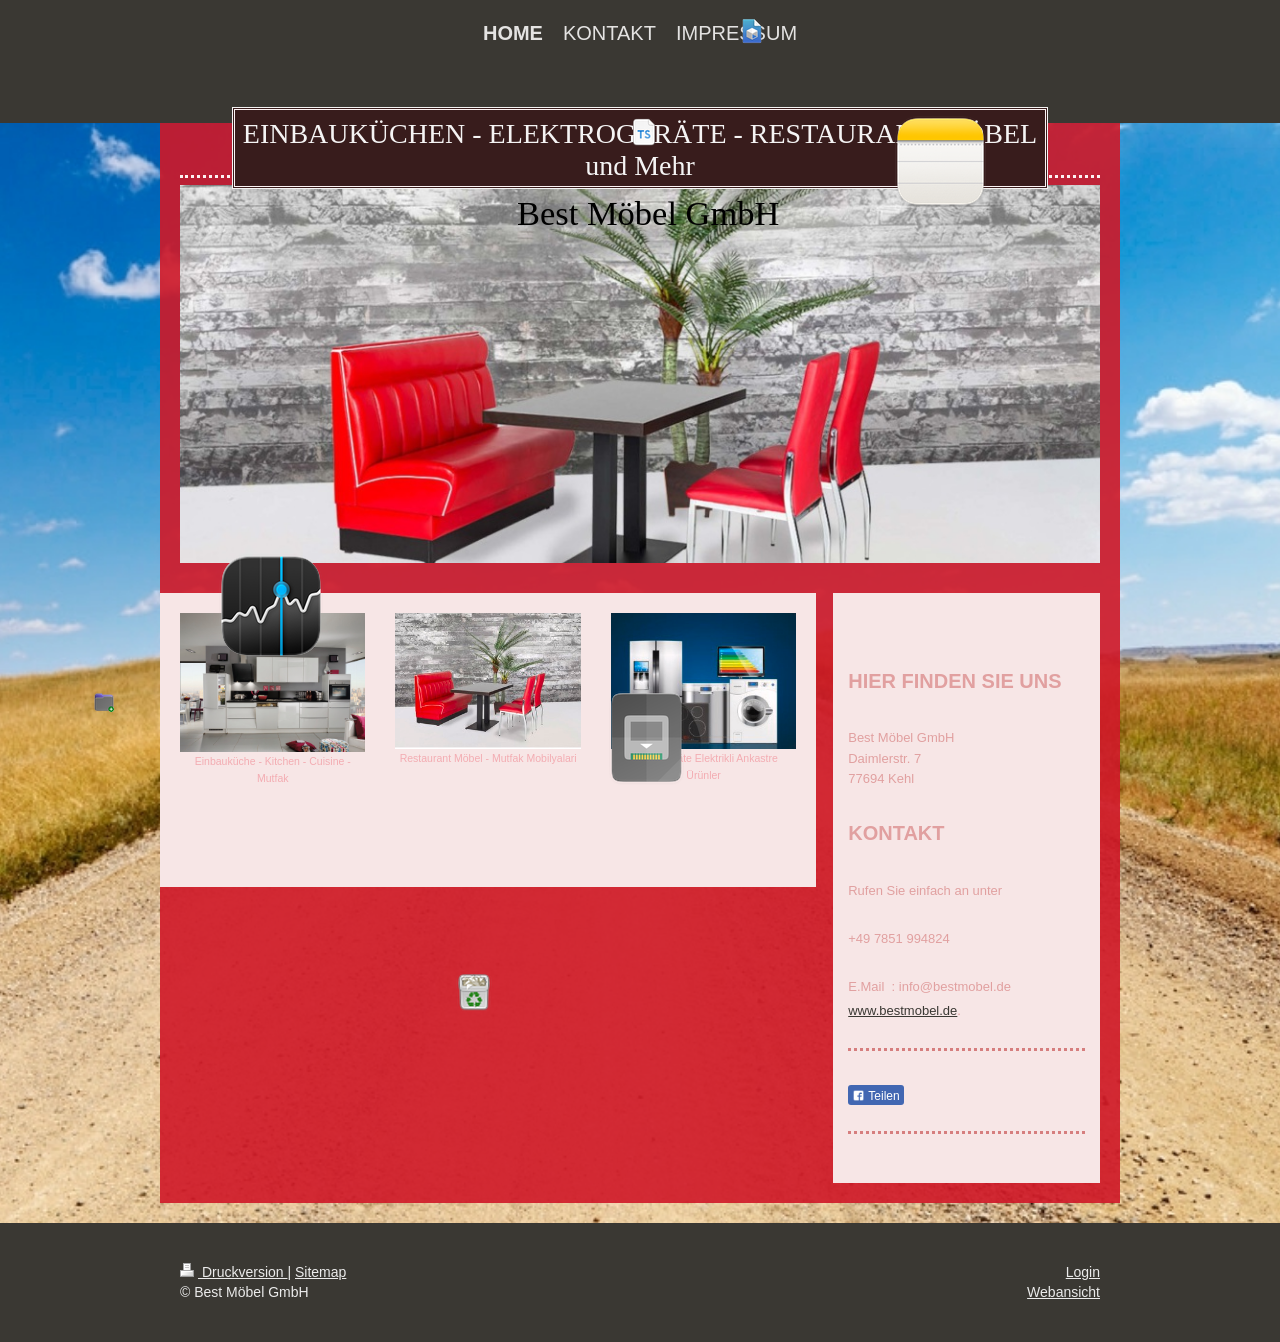 The image size is (1280, 1342). Describe the element at coordinates (644, 132) in the screenshot. I see `a typescript source code file` at that location.